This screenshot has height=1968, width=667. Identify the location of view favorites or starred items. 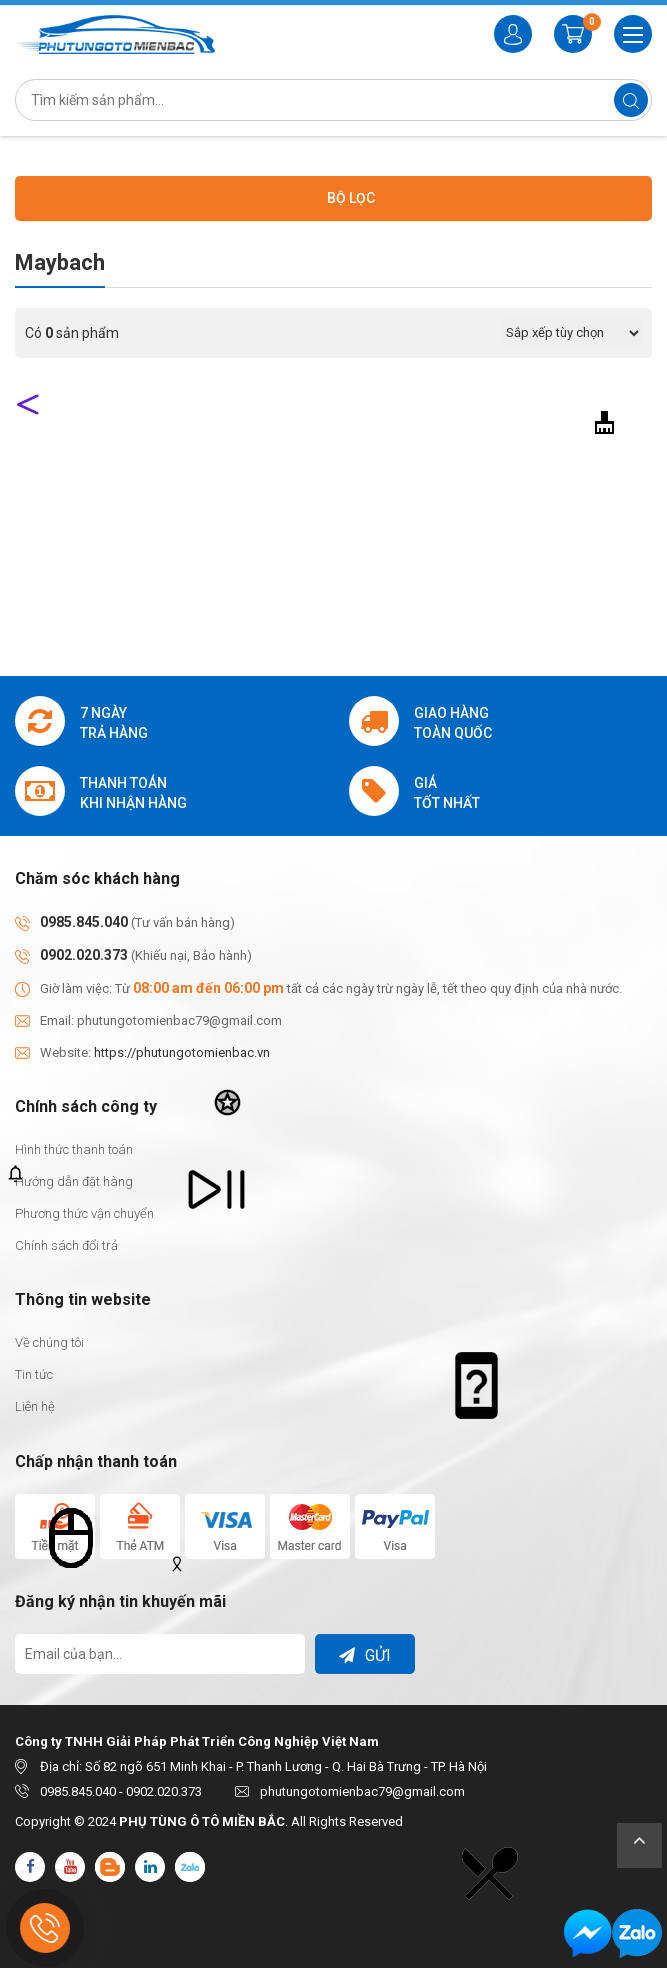
(227, 1102).